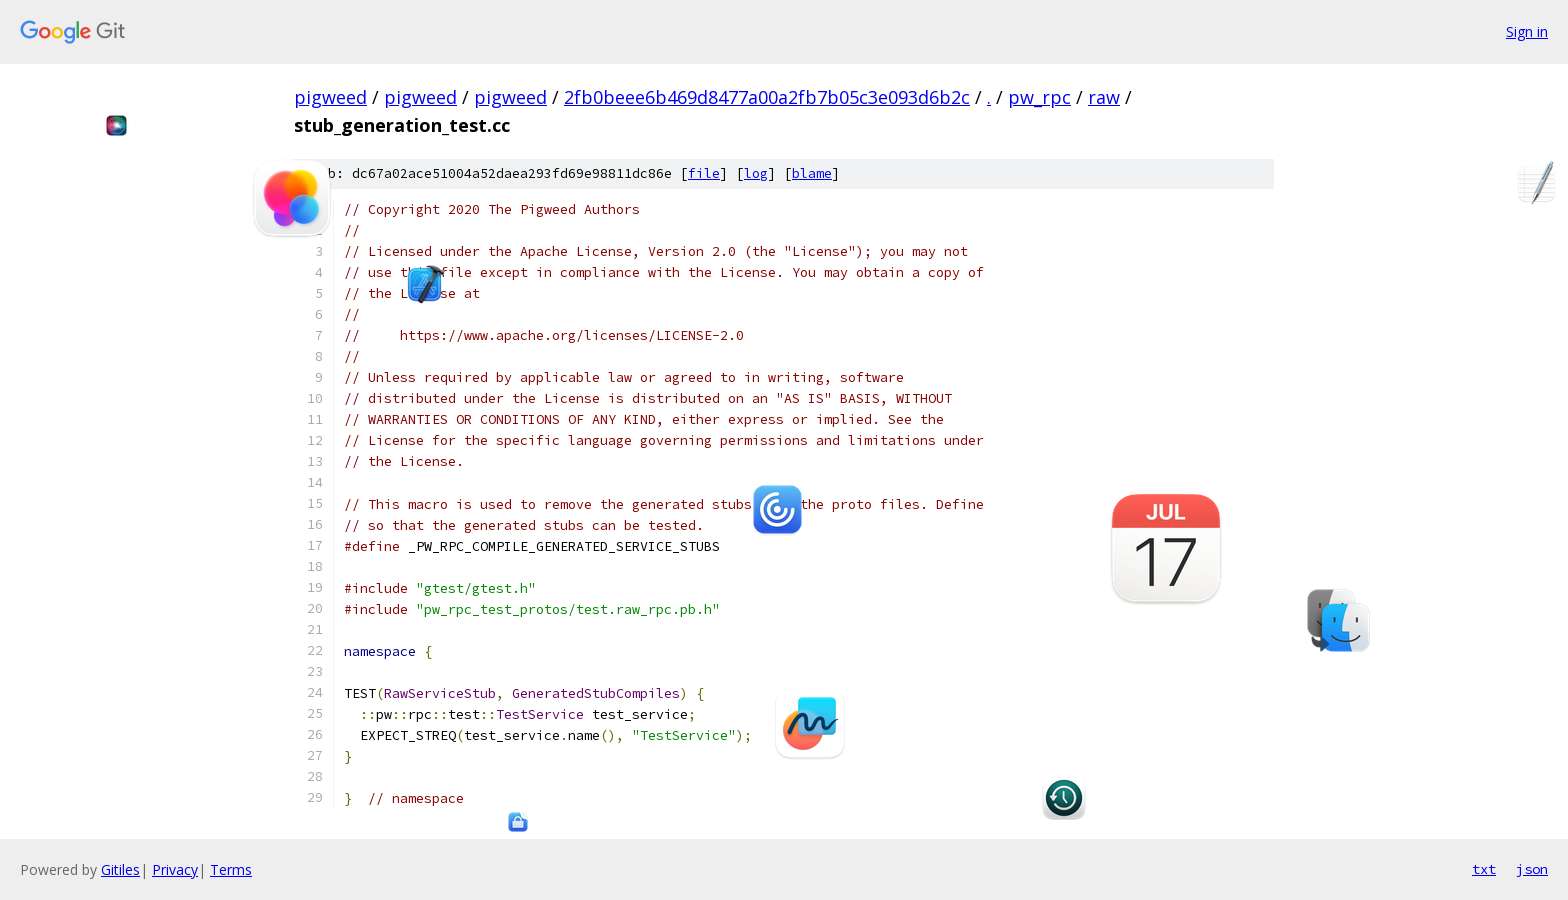 The height and width of the screenshot is (900, 1568). Describe the element at coordinates (424, 284) in the screenshot. I see `open Xcode development environment` at that location.